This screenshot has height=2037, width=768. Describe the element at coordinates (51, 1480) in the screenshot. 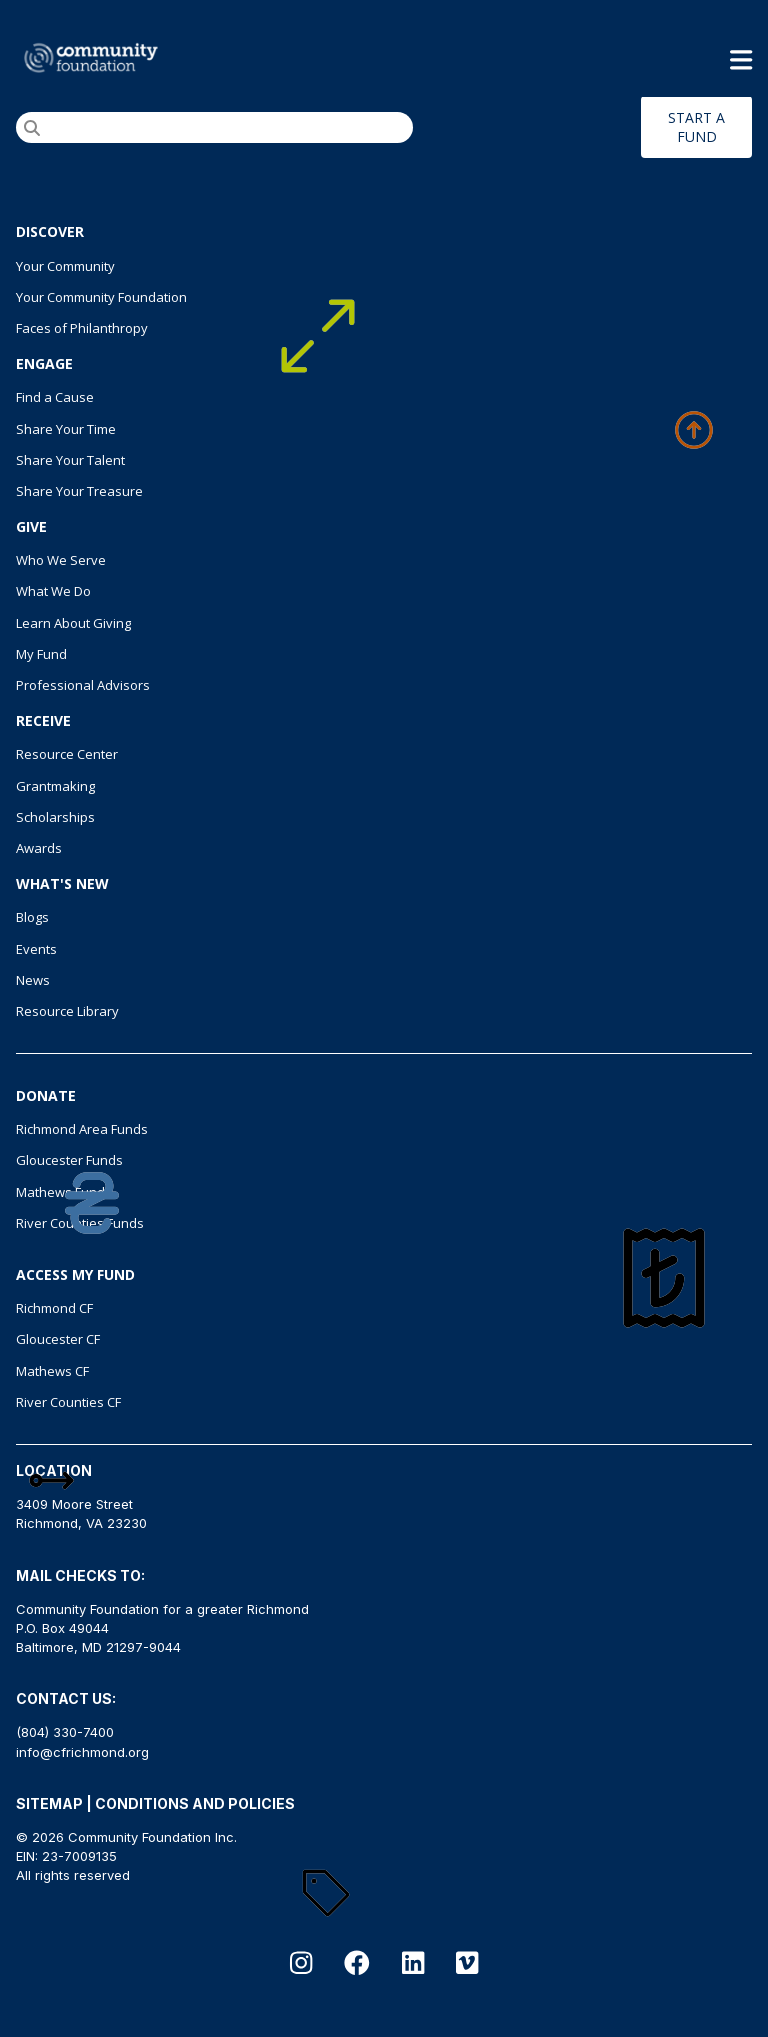

I see `proceed to the next step` at that location.